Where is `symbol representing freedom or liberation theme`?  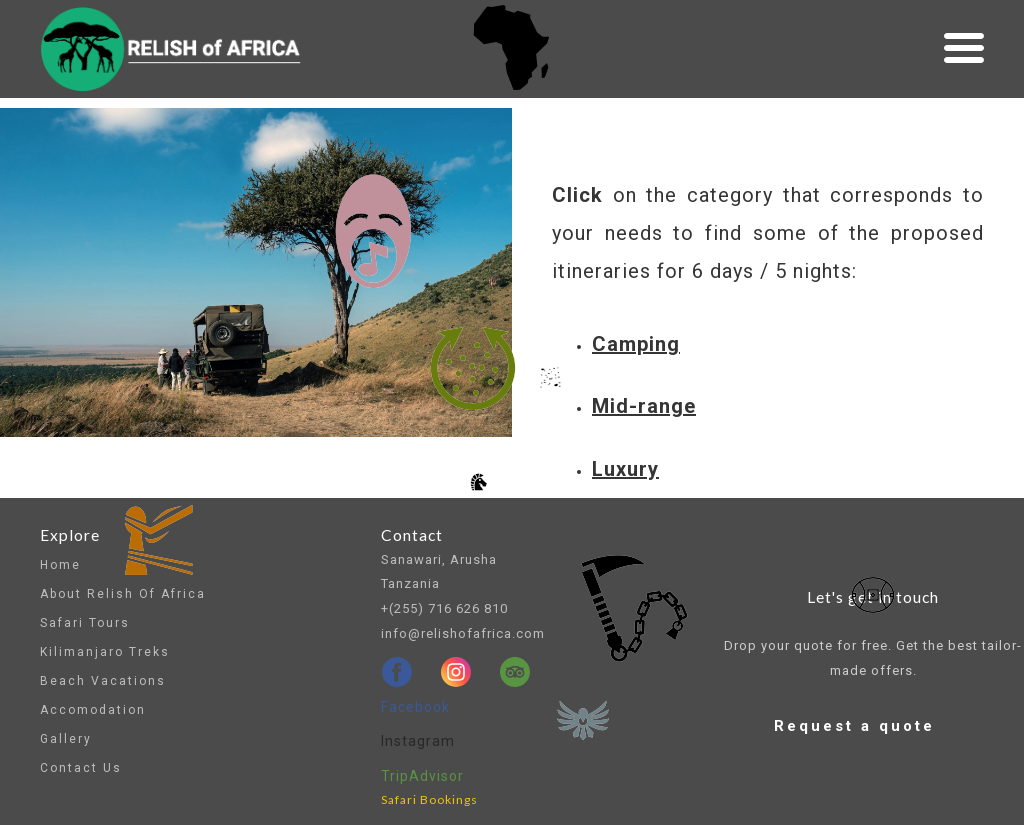 symbol representing freedom or liberation theme is located at coordinates (583, 721).